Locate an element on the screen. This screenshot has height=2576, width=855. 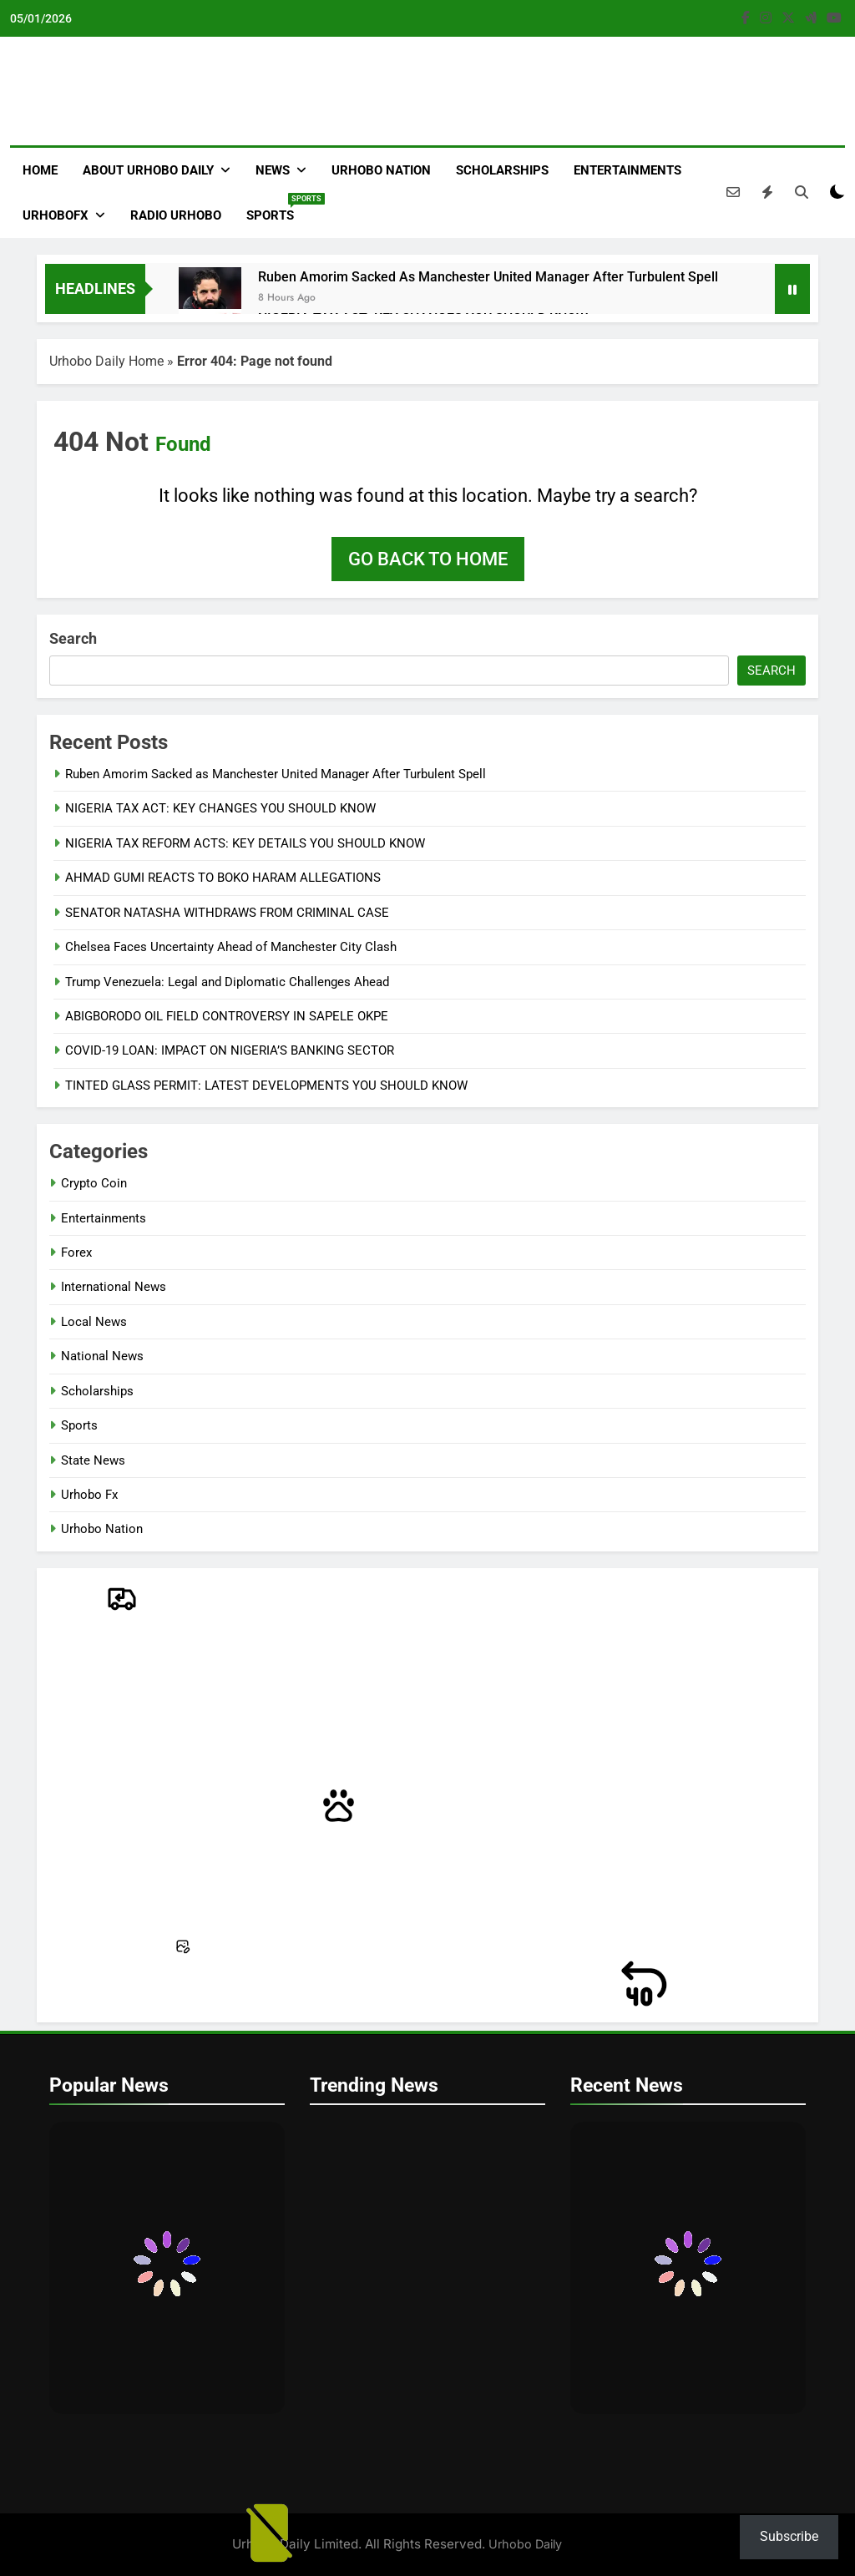
edit or modify a photo is located at coordinates (182, 1946).